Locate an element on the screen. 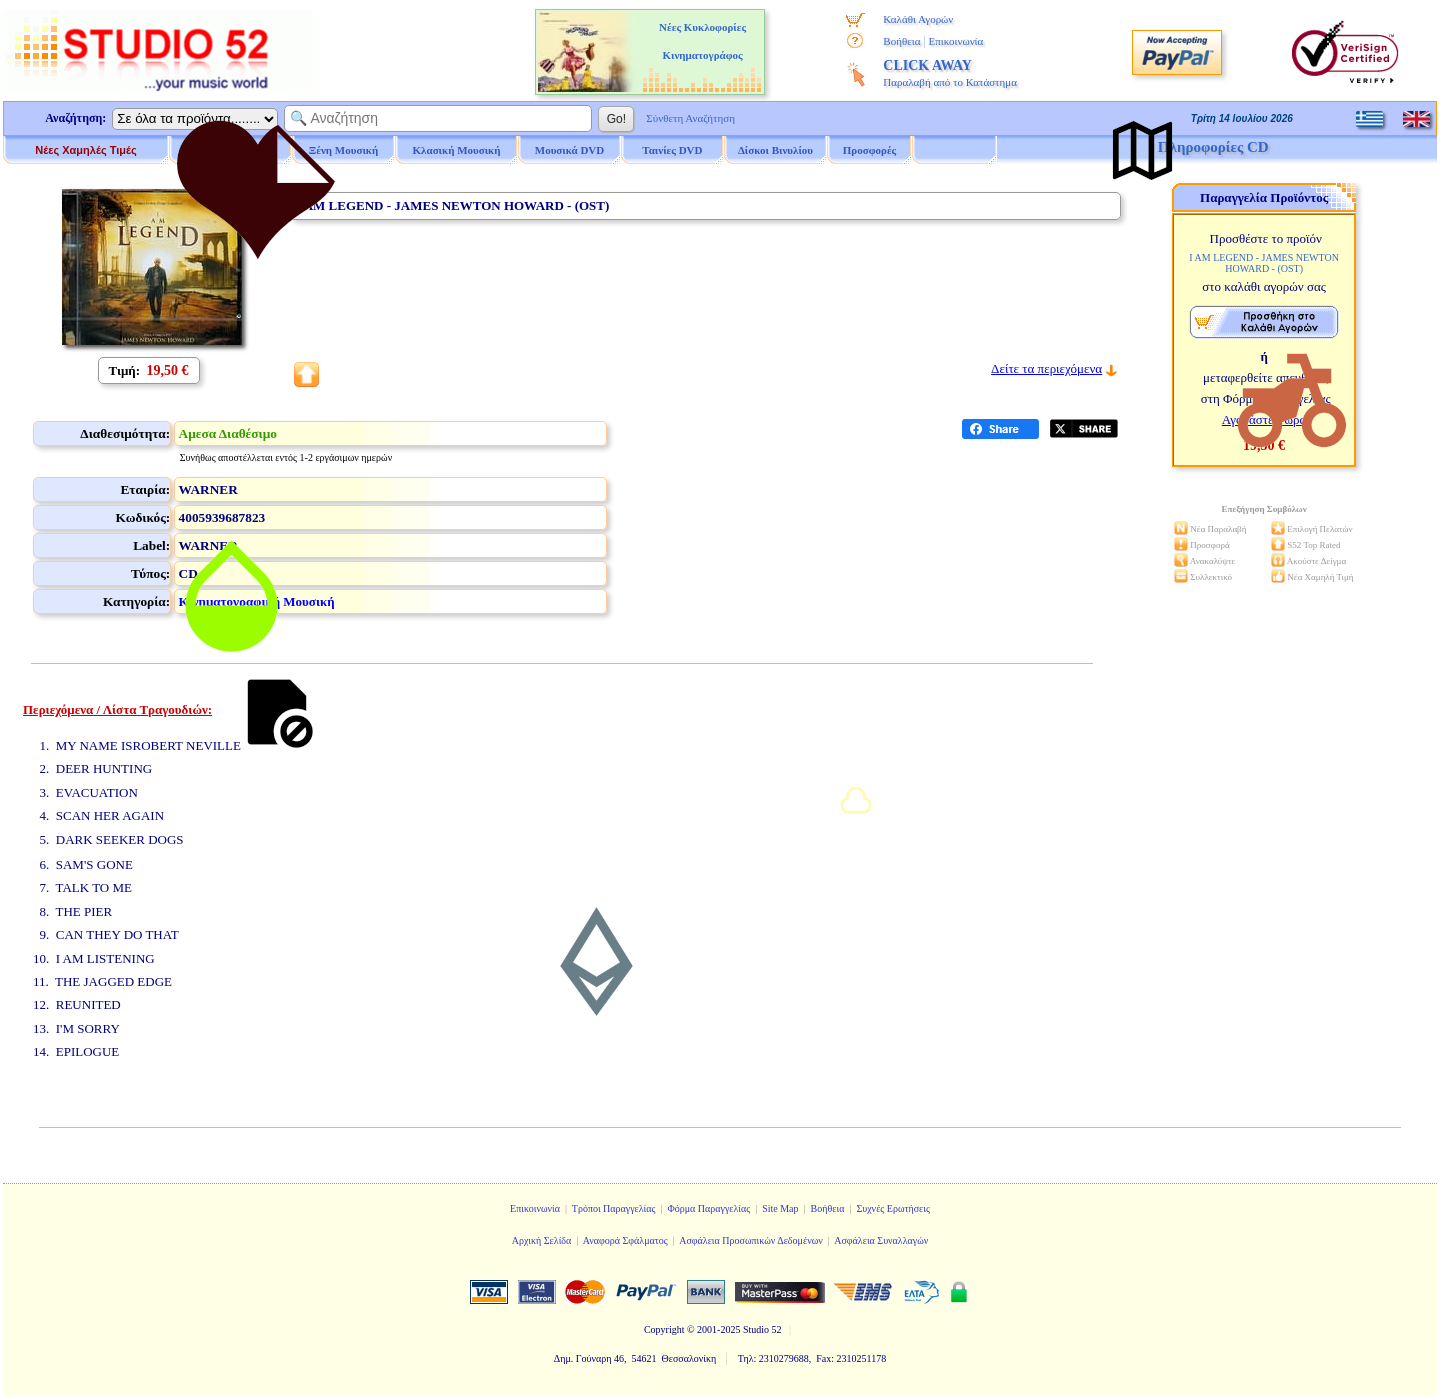  view ethereum wallet balance is located at coordinates (596, 961).